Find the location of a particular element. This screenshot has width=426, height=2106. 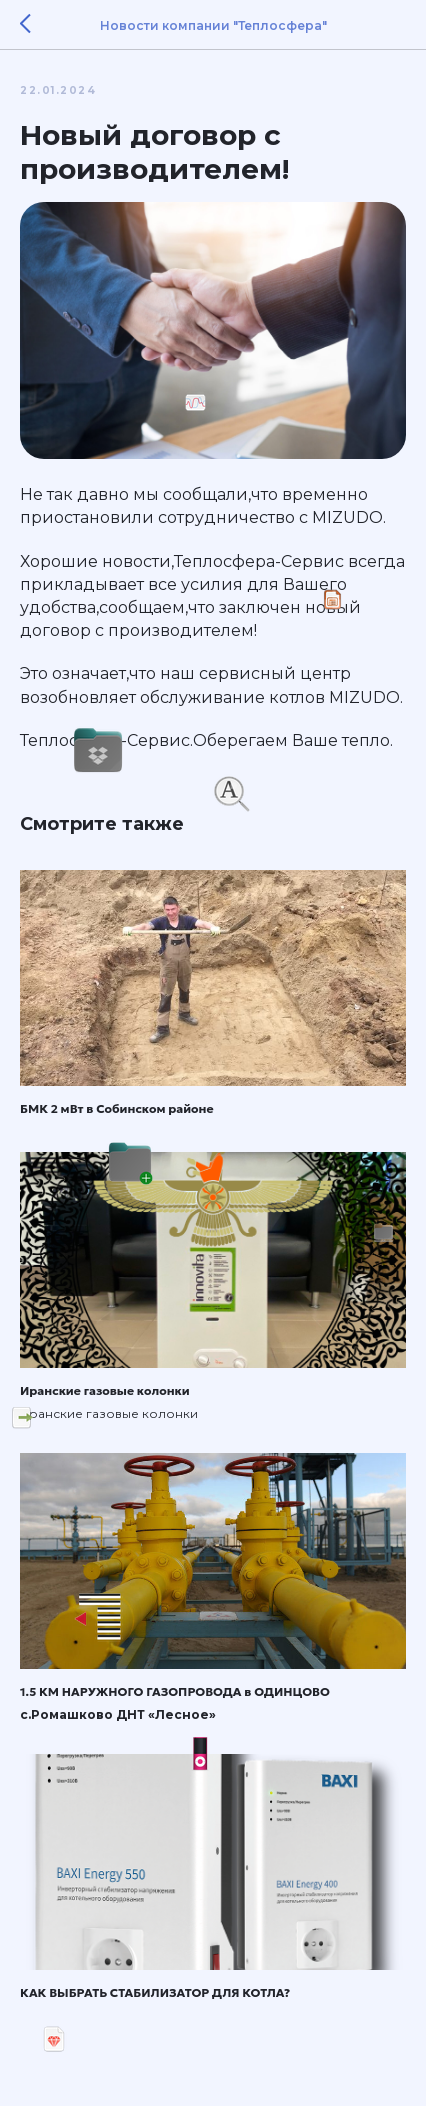

open your Dropbox synced folder is located at coordinates (98, 750).